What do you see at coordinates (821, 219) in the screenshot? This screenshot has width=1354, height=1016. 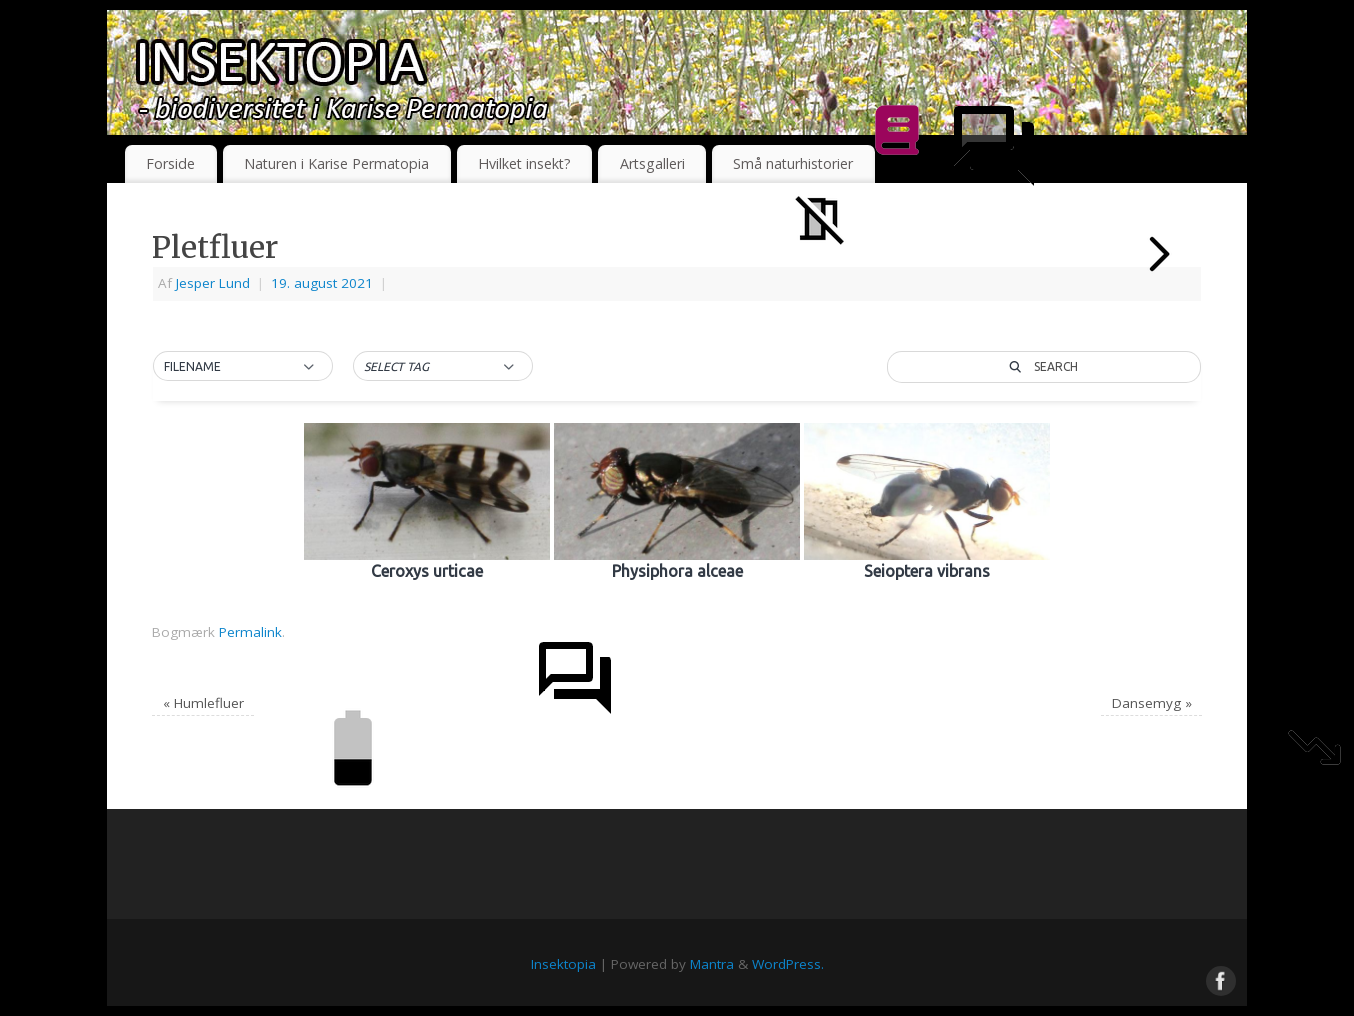 I see `meeting room unavailable` at bounding box center [821, 219].